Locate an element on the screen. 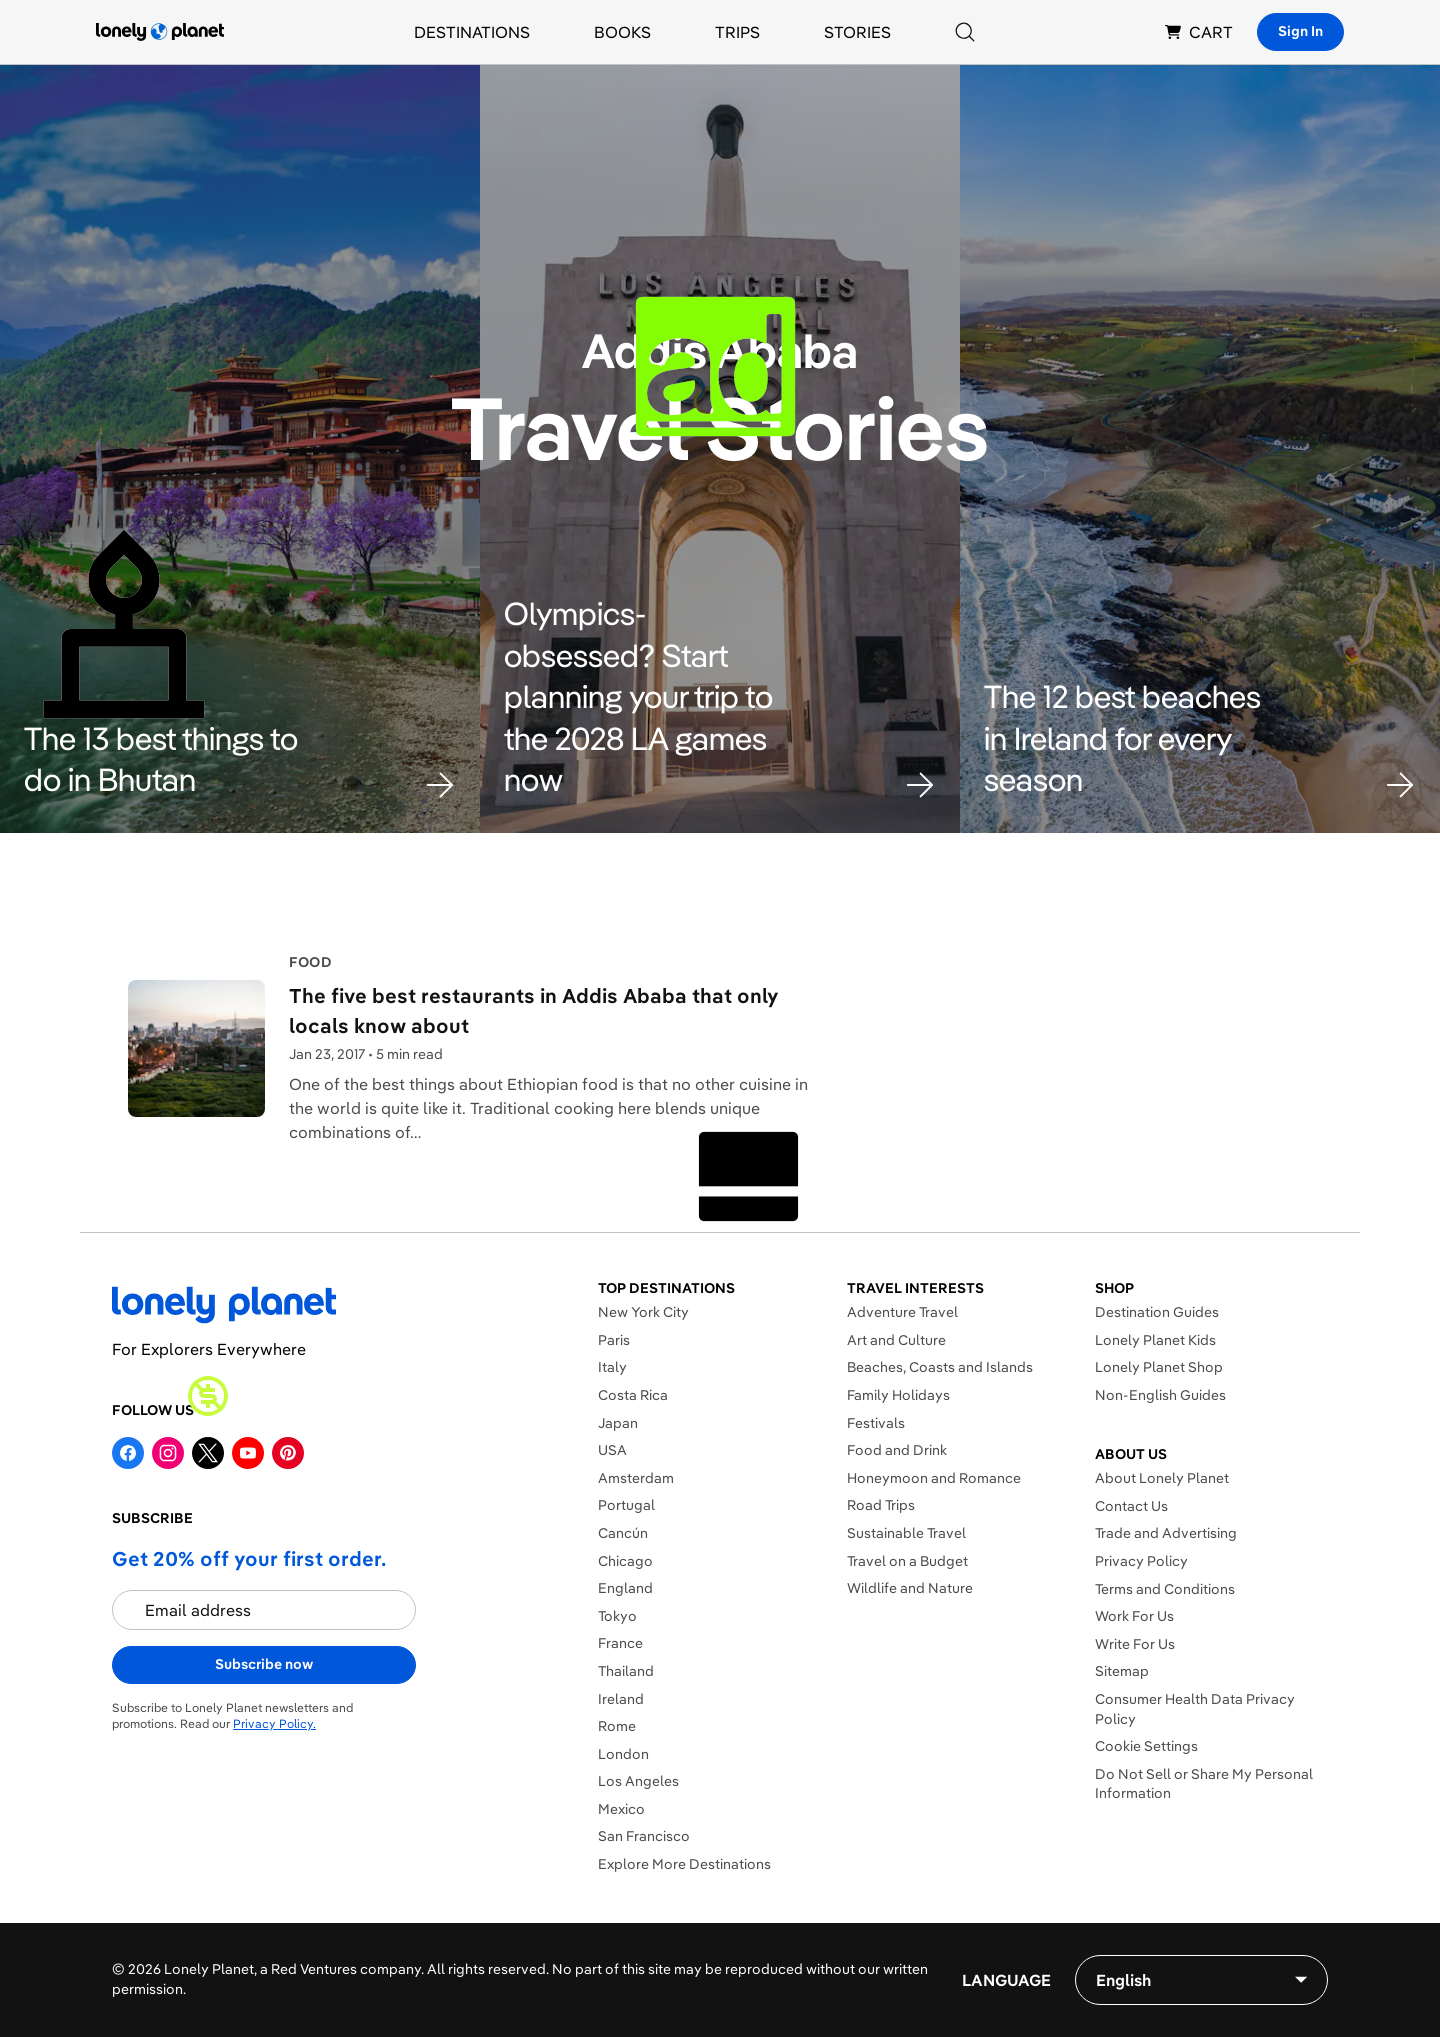 This screenshot has height=2037, width=1440. switch to bottom panel layout is located at coordinates (748, 1176).